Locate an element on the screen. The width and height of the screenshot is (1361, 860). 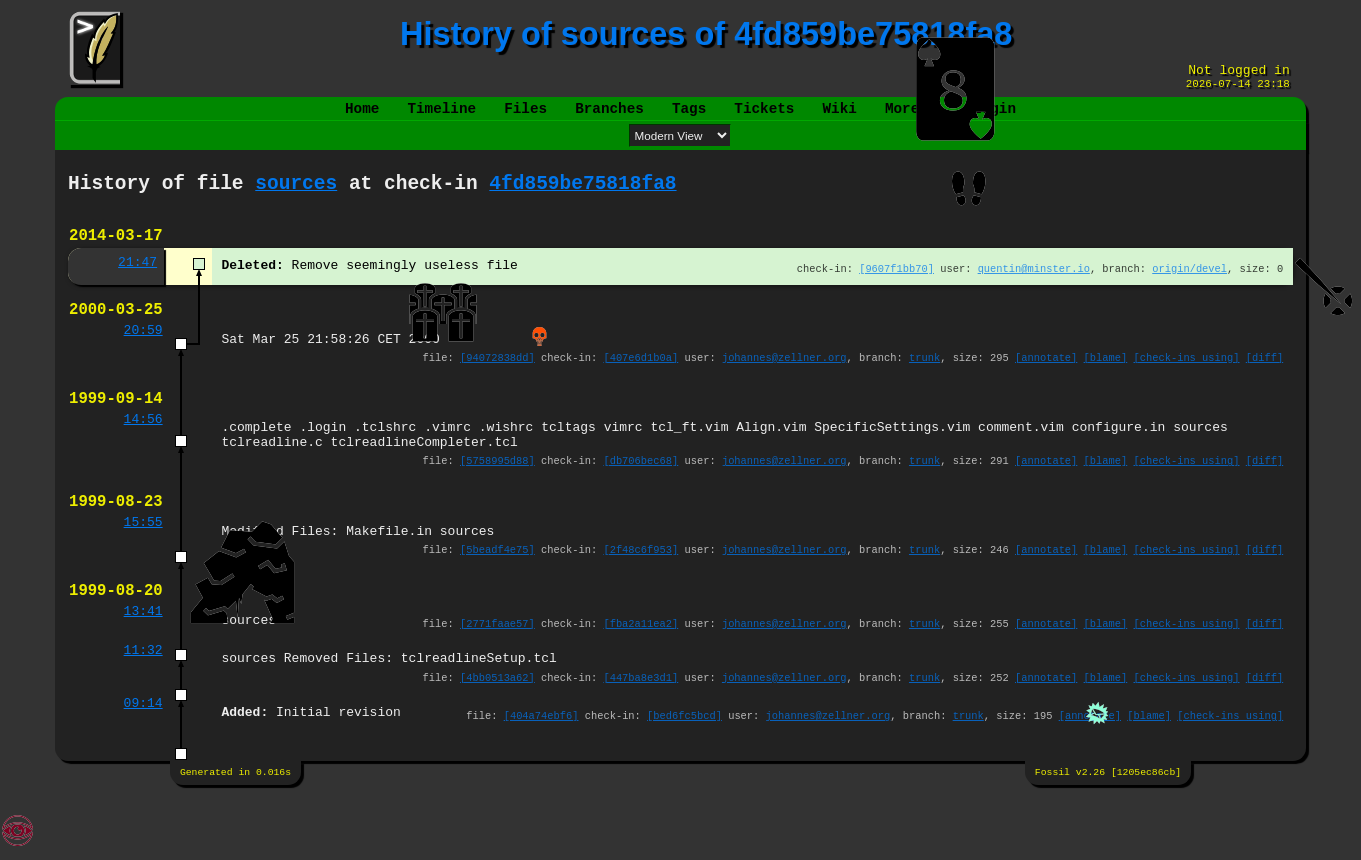
enter a cave or underground area is located at coordinates (242, 571).